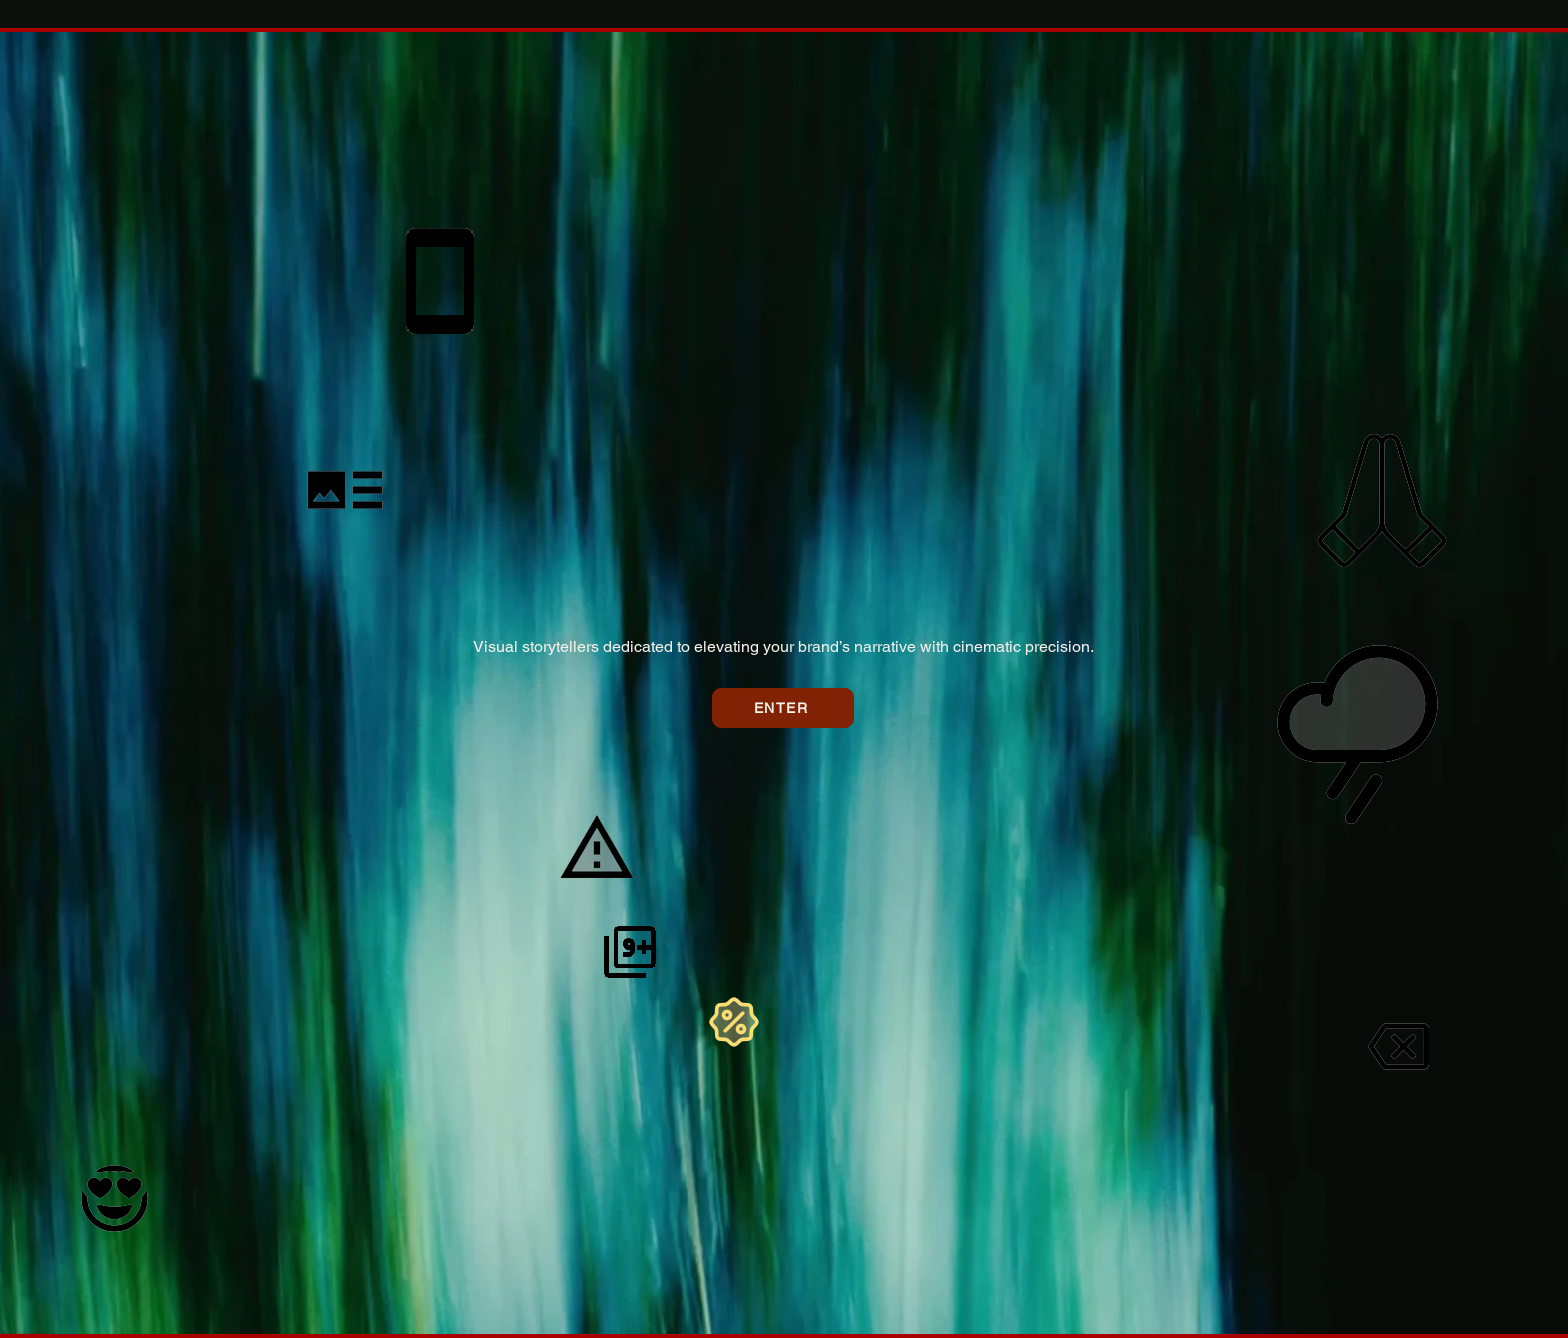 The width and height of the screenshot is (1568, 1338). I want to click on view on mobile device, so click(440, 281).